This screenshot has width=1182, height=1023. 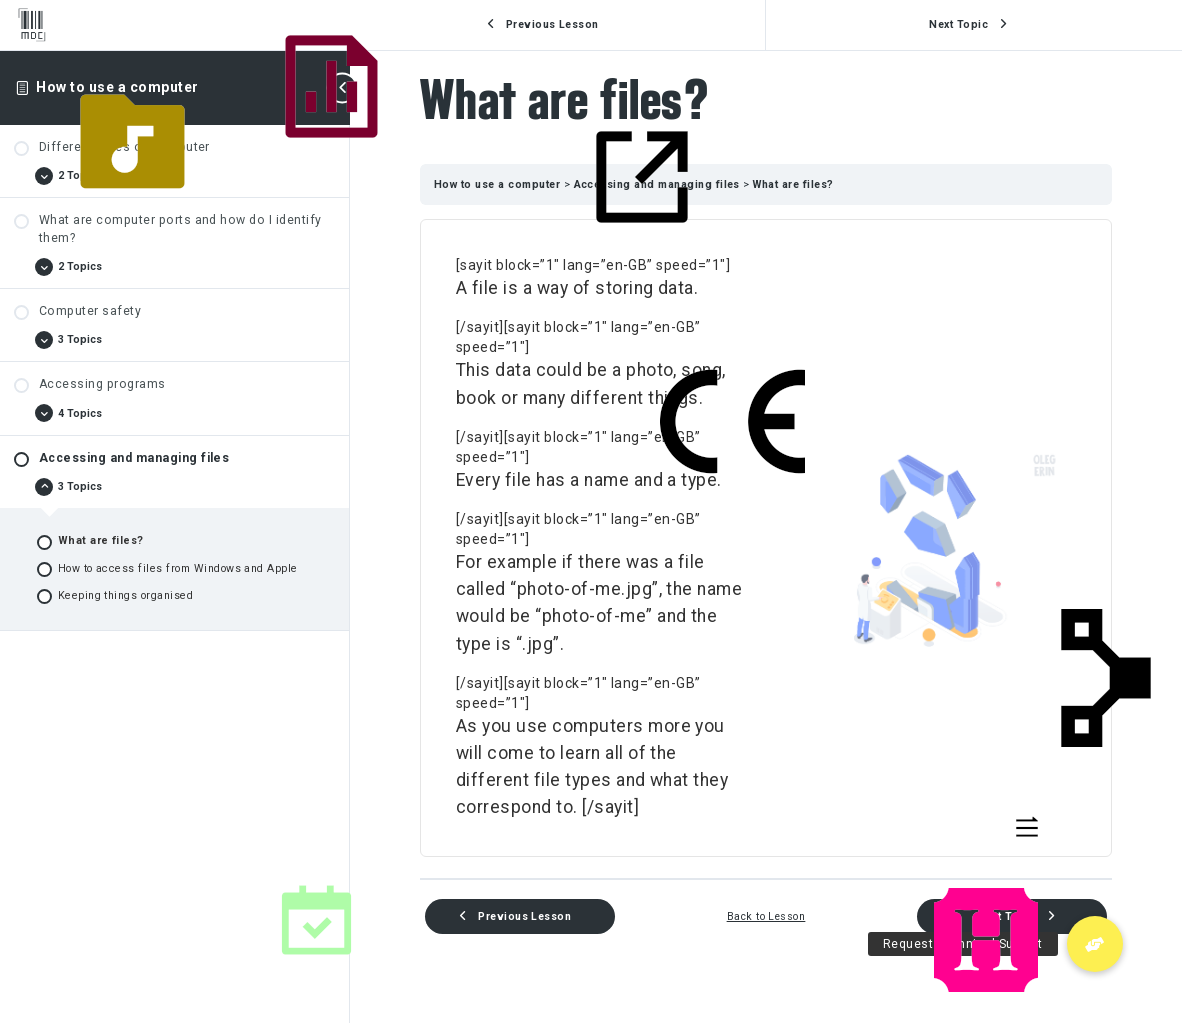 What do you see at coordinates (642, 177) in the screenshot?
I see `open link in a new window or tab` at bounding box center [642, 177].